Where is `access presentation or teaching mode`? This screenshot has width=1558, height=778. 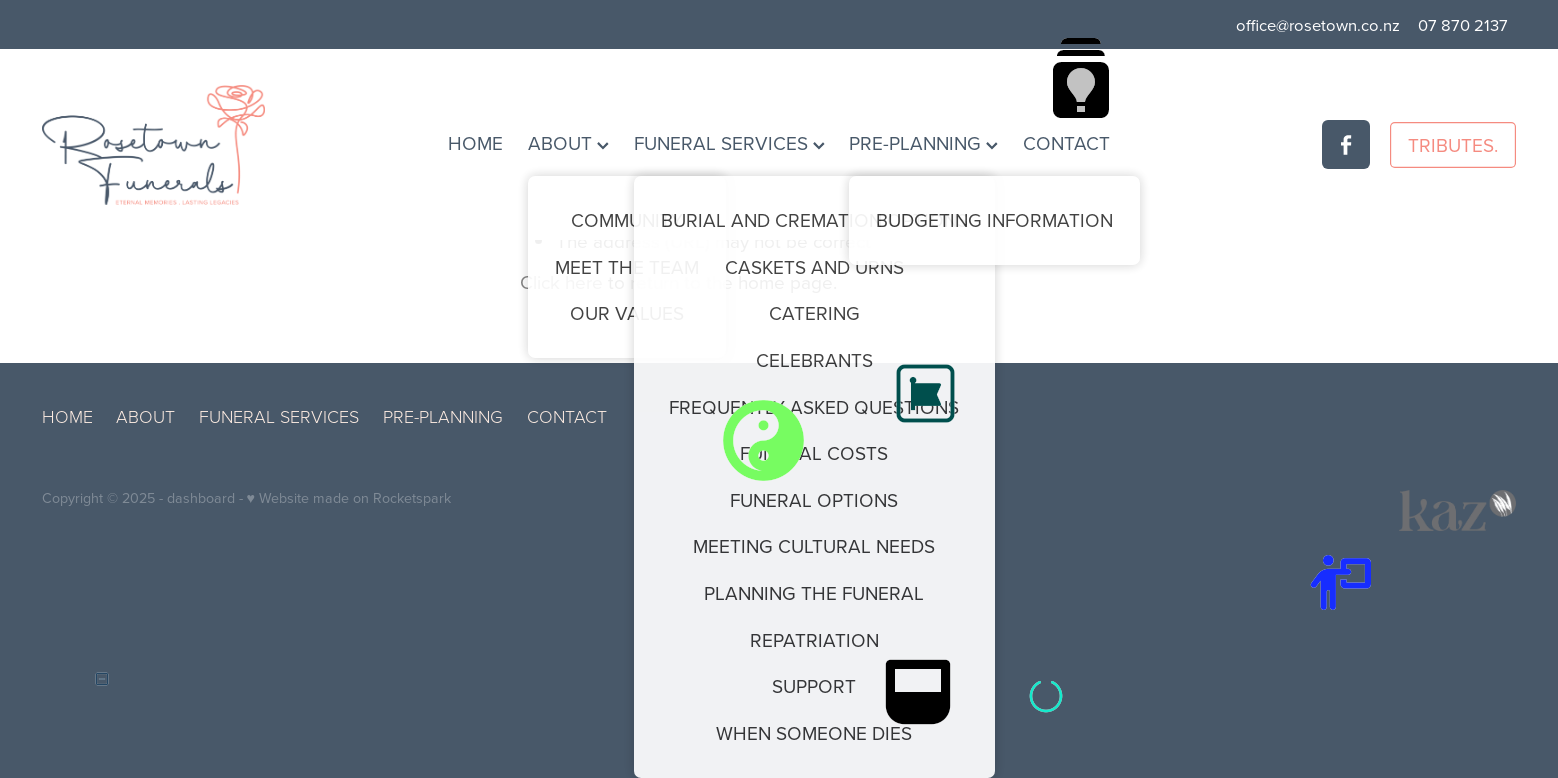
access presentation or teaching mode is located at coordinates (1340, 582).